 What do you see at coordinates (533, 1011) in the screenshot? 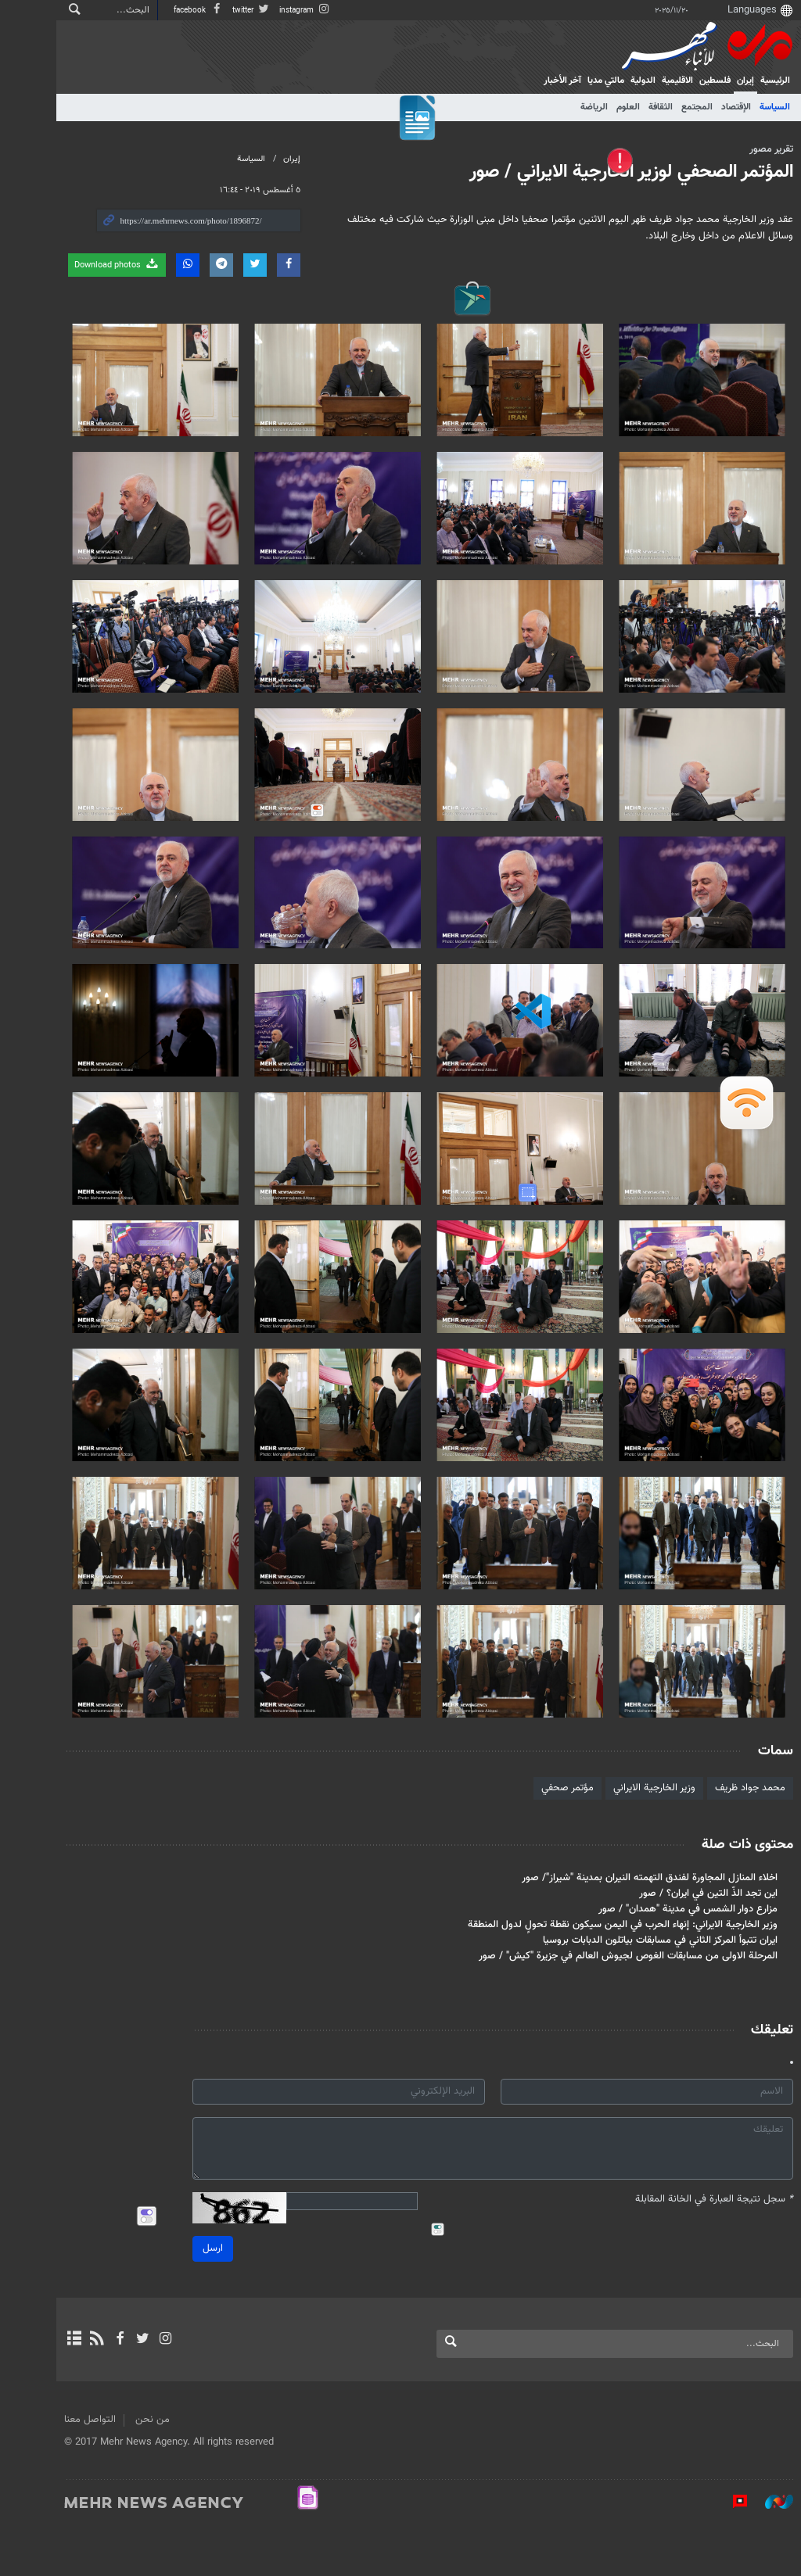
I see `open visual studio code application` at bounding box center [533, 1011].